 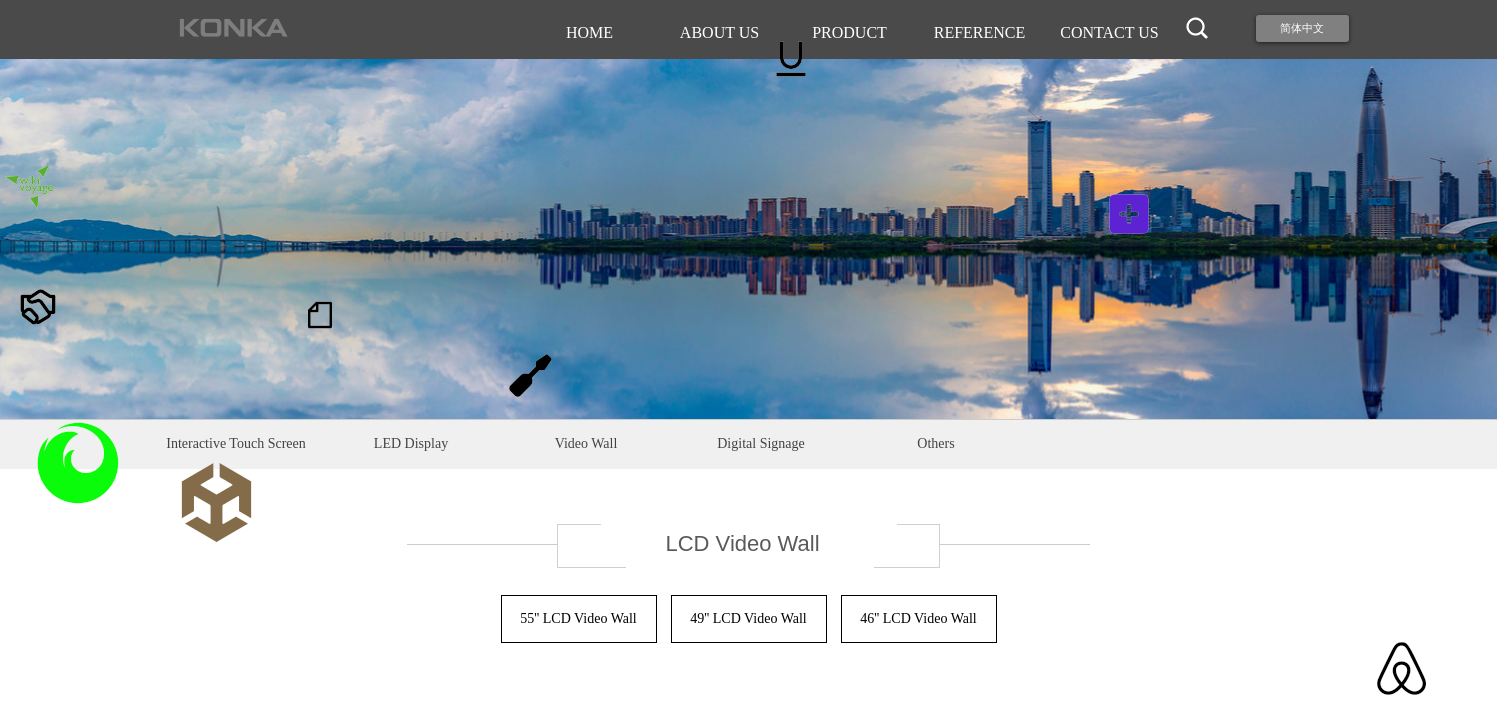 I want to click on open the airbnb app, so click(x=1401, y=668).